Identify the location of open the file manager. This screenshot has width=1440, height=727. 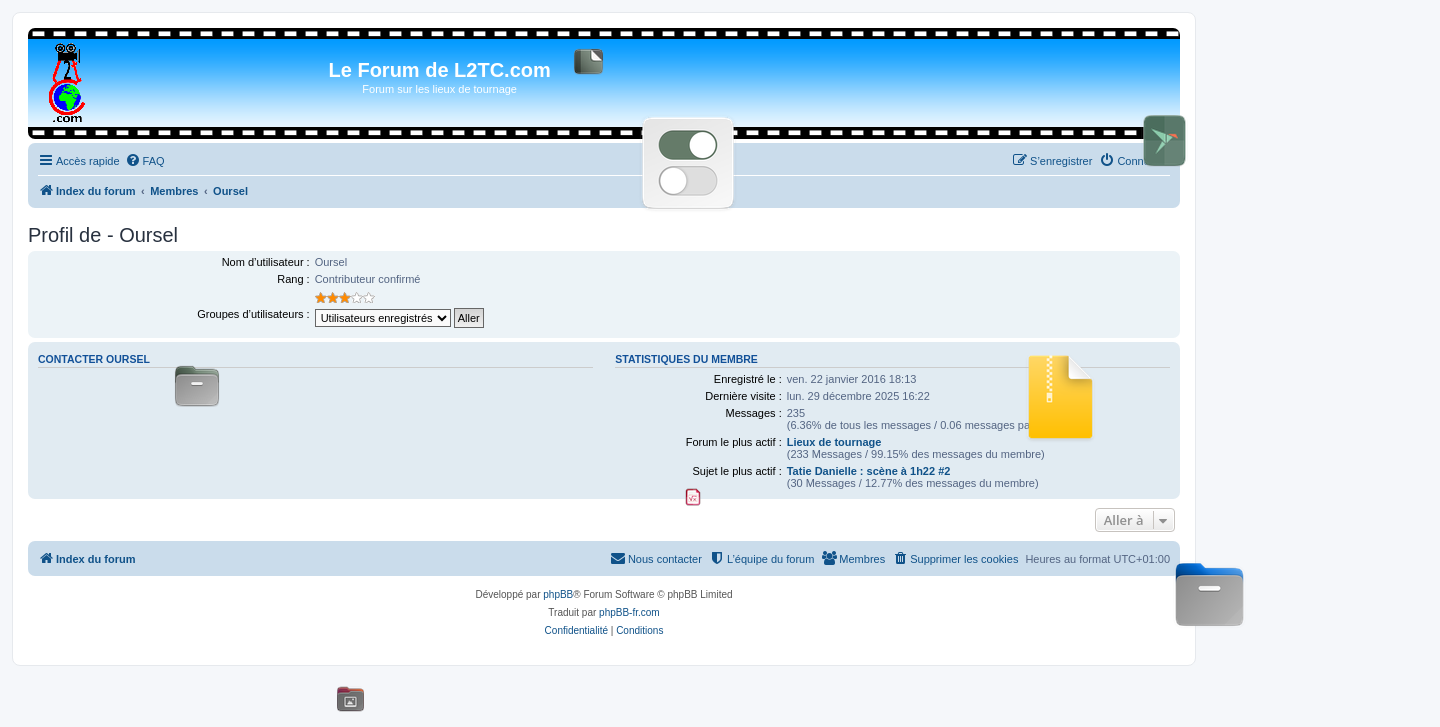
(197, 386).